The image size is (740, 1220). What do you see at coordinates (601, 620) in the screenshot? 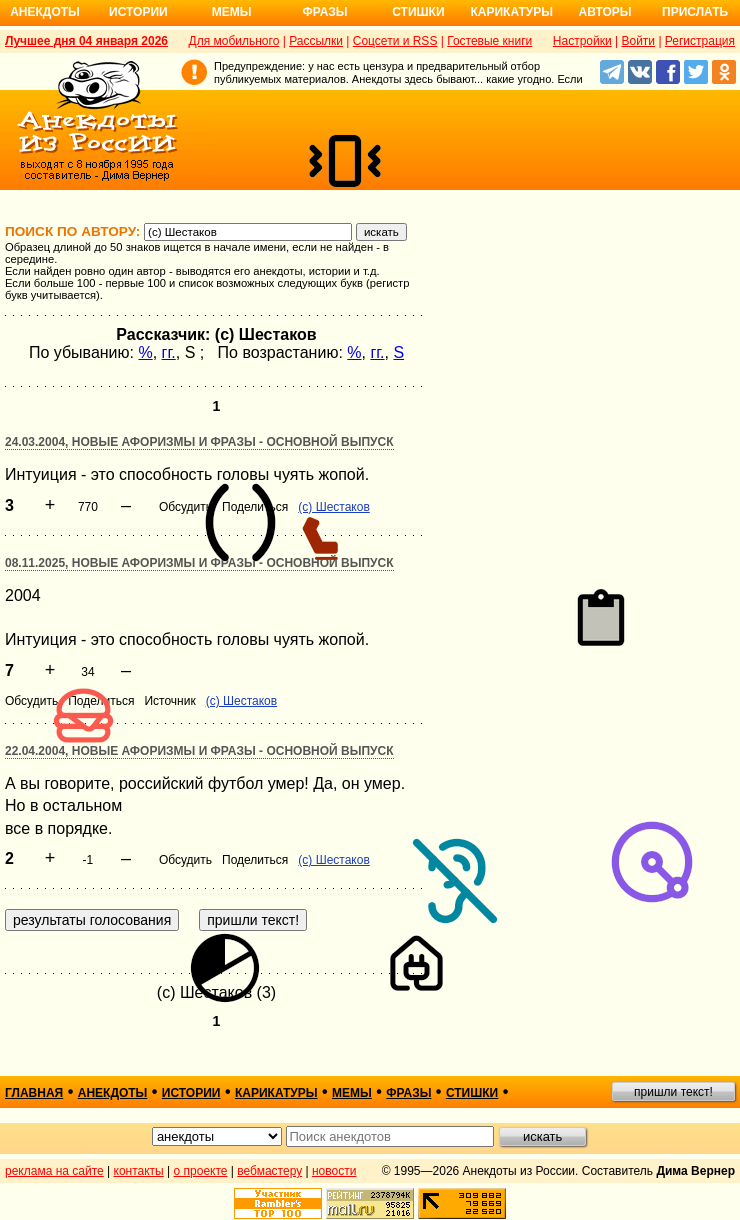
I see `paste content from clipboard` at bounding box center [601, 620].